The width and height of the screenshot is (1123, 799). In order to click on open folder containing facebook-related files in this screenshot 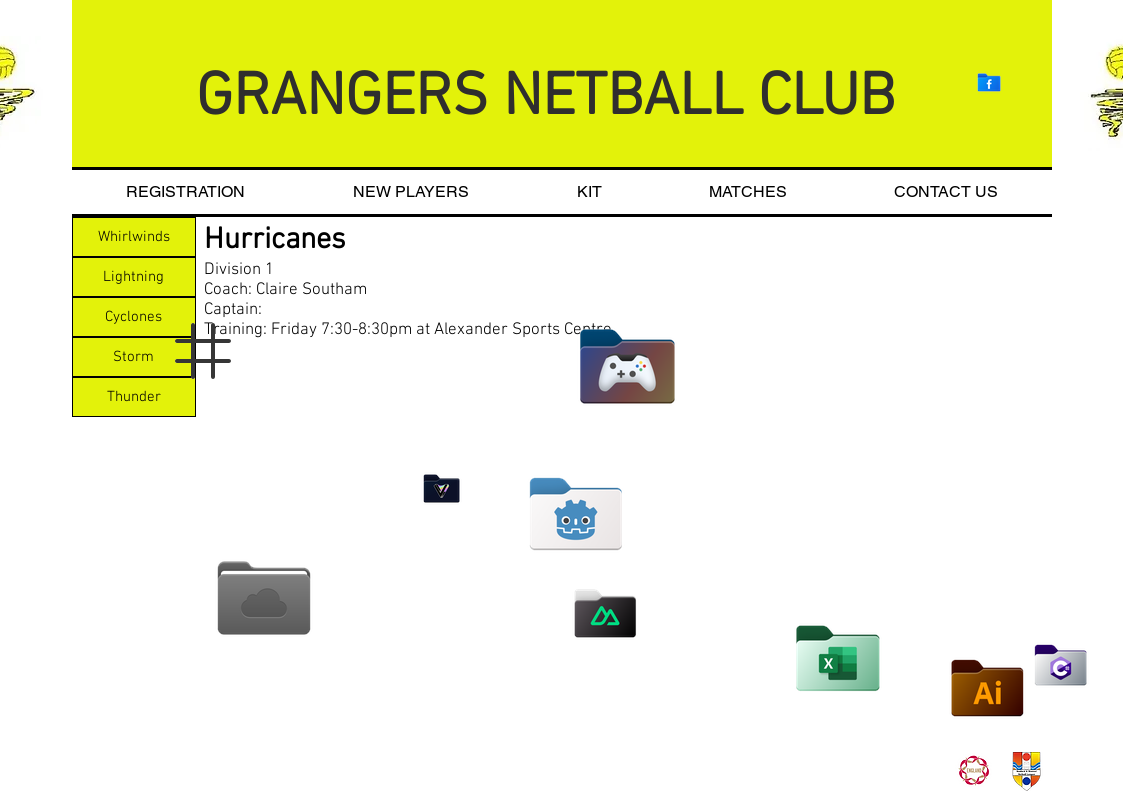, I will do `click(989, 83)`.